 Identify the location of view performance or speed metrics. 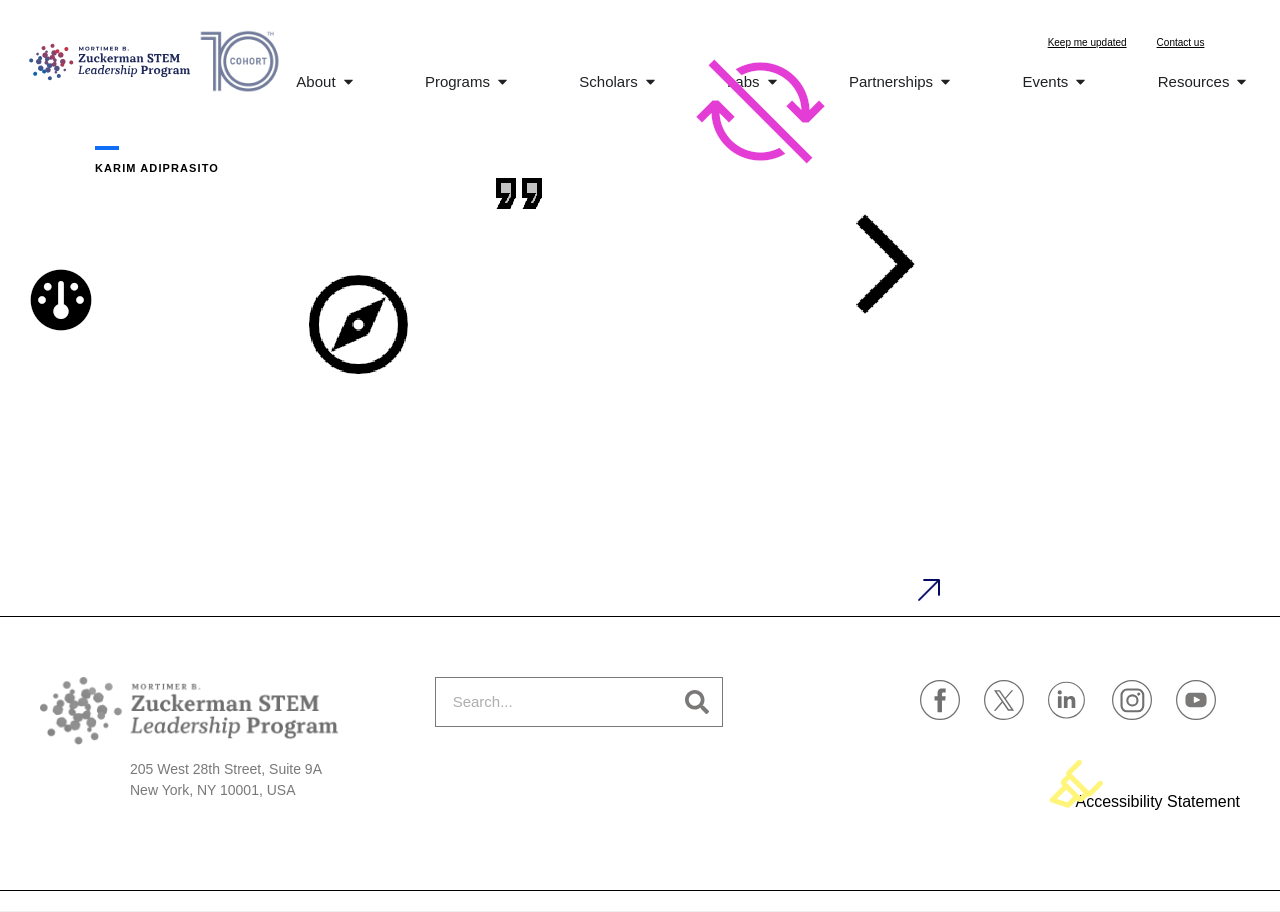
(61, 300).